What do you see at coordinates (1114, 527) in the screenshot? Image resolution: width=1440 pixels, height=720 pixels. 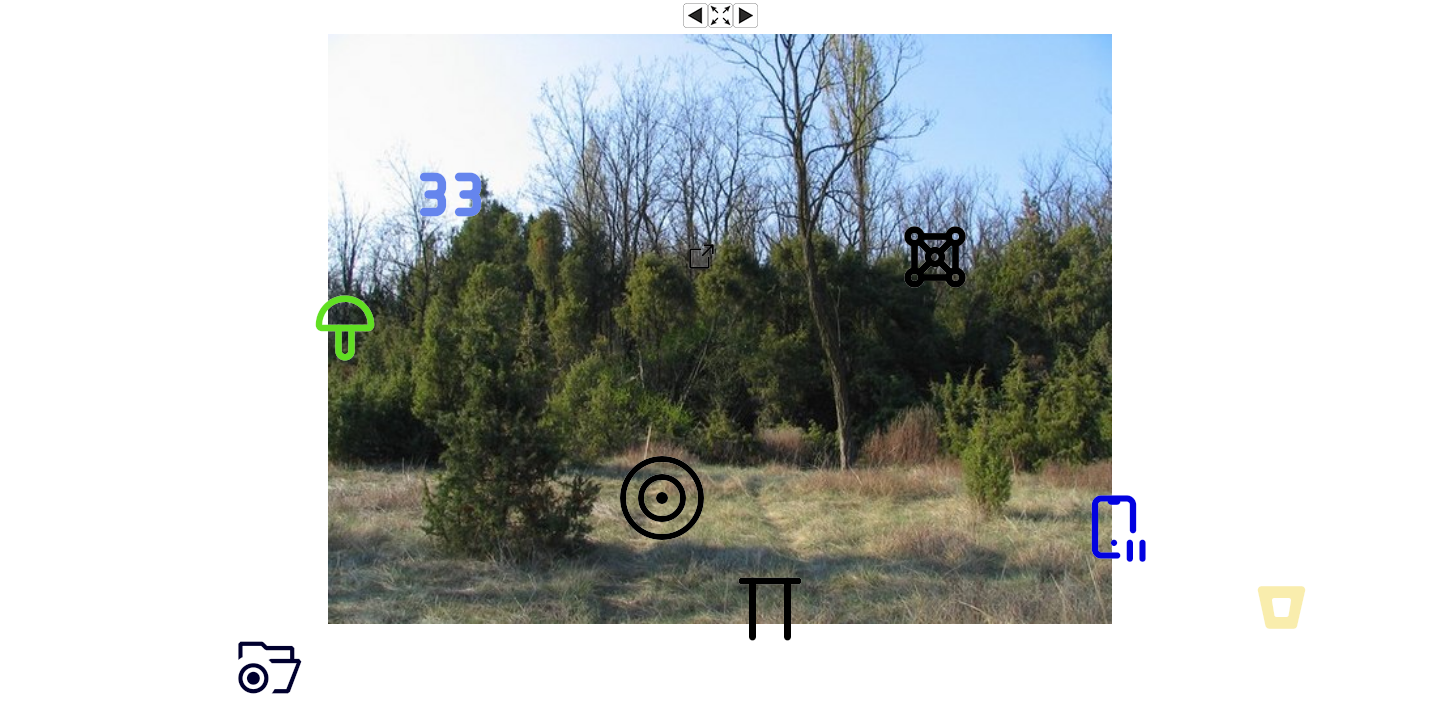 I see `pause mobile device activity` at bounding box center [1114, 527].